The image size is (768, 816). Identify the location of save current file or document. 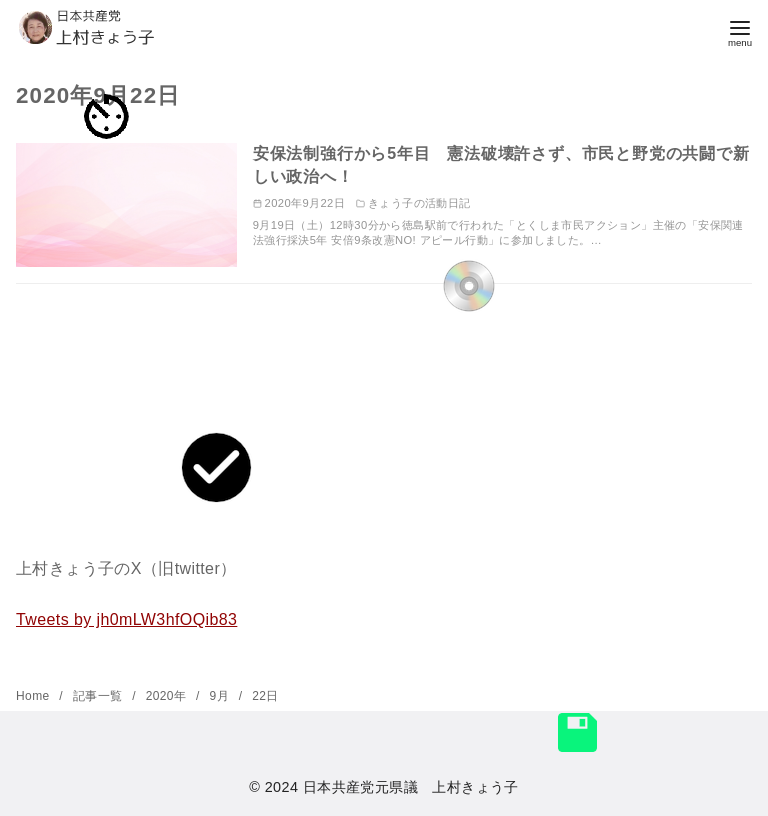
(577, 732).